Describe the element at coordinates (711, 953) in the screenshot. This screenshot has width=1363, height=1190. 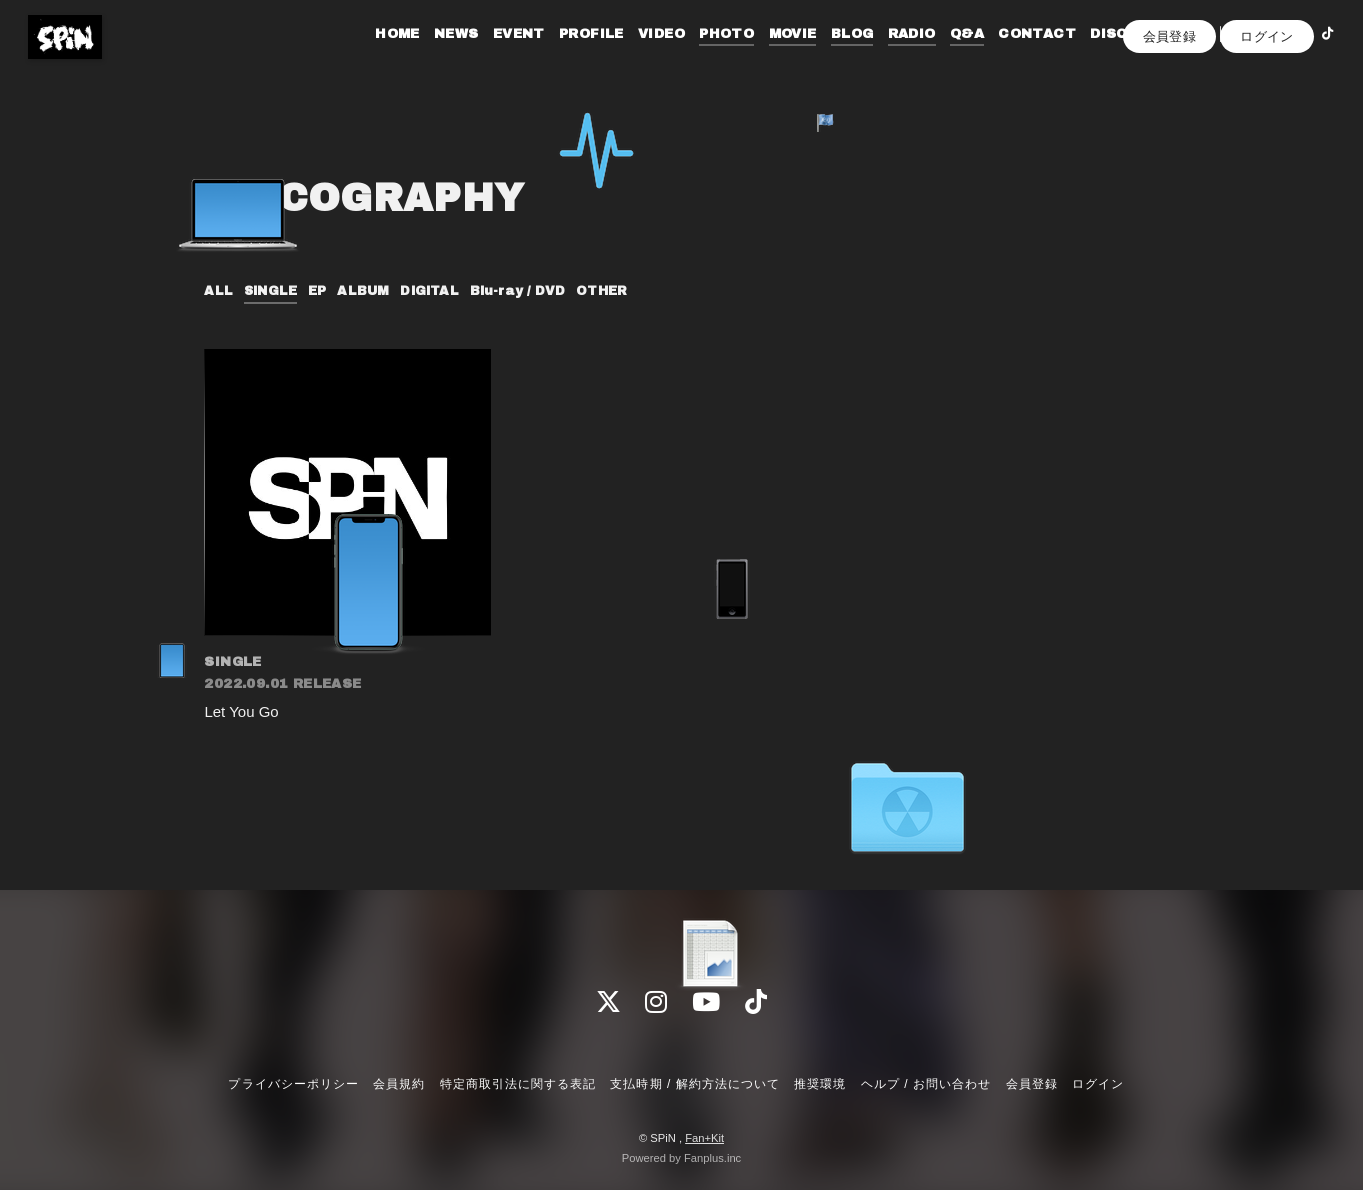
I see `open a spreadsheet file` at that location.